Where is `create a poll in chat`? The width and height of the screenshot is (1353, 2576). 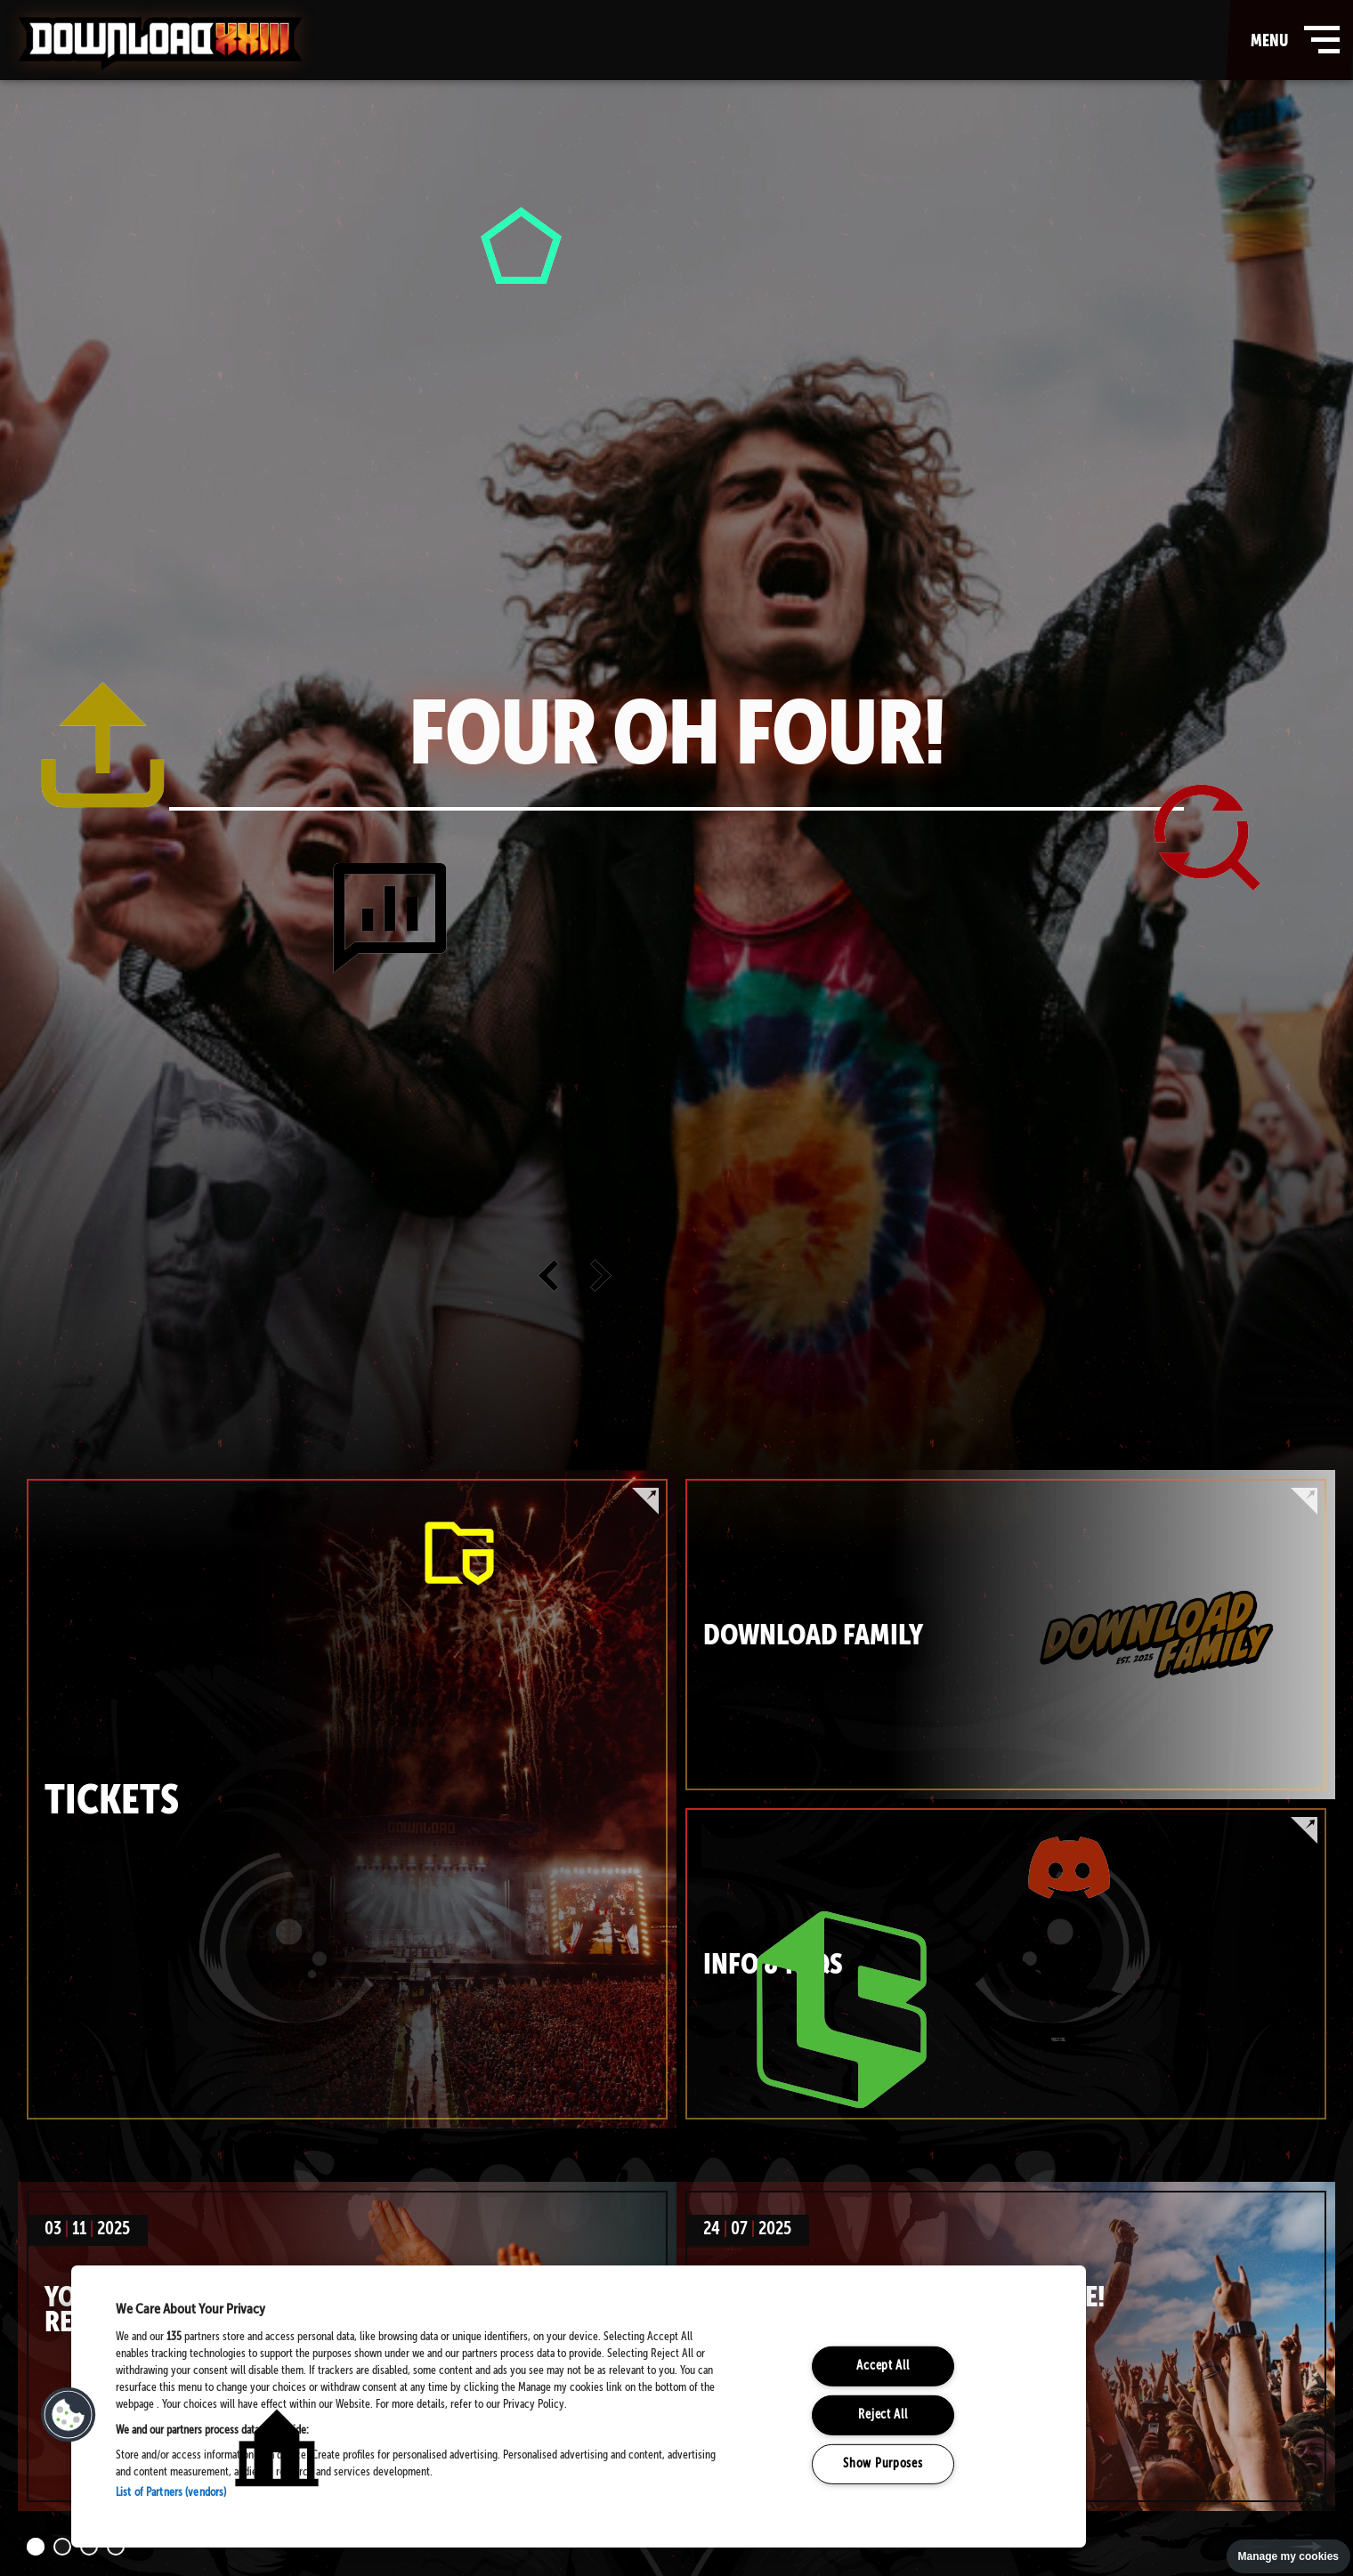
create a poll in chat is located at coordinates (390, 914).